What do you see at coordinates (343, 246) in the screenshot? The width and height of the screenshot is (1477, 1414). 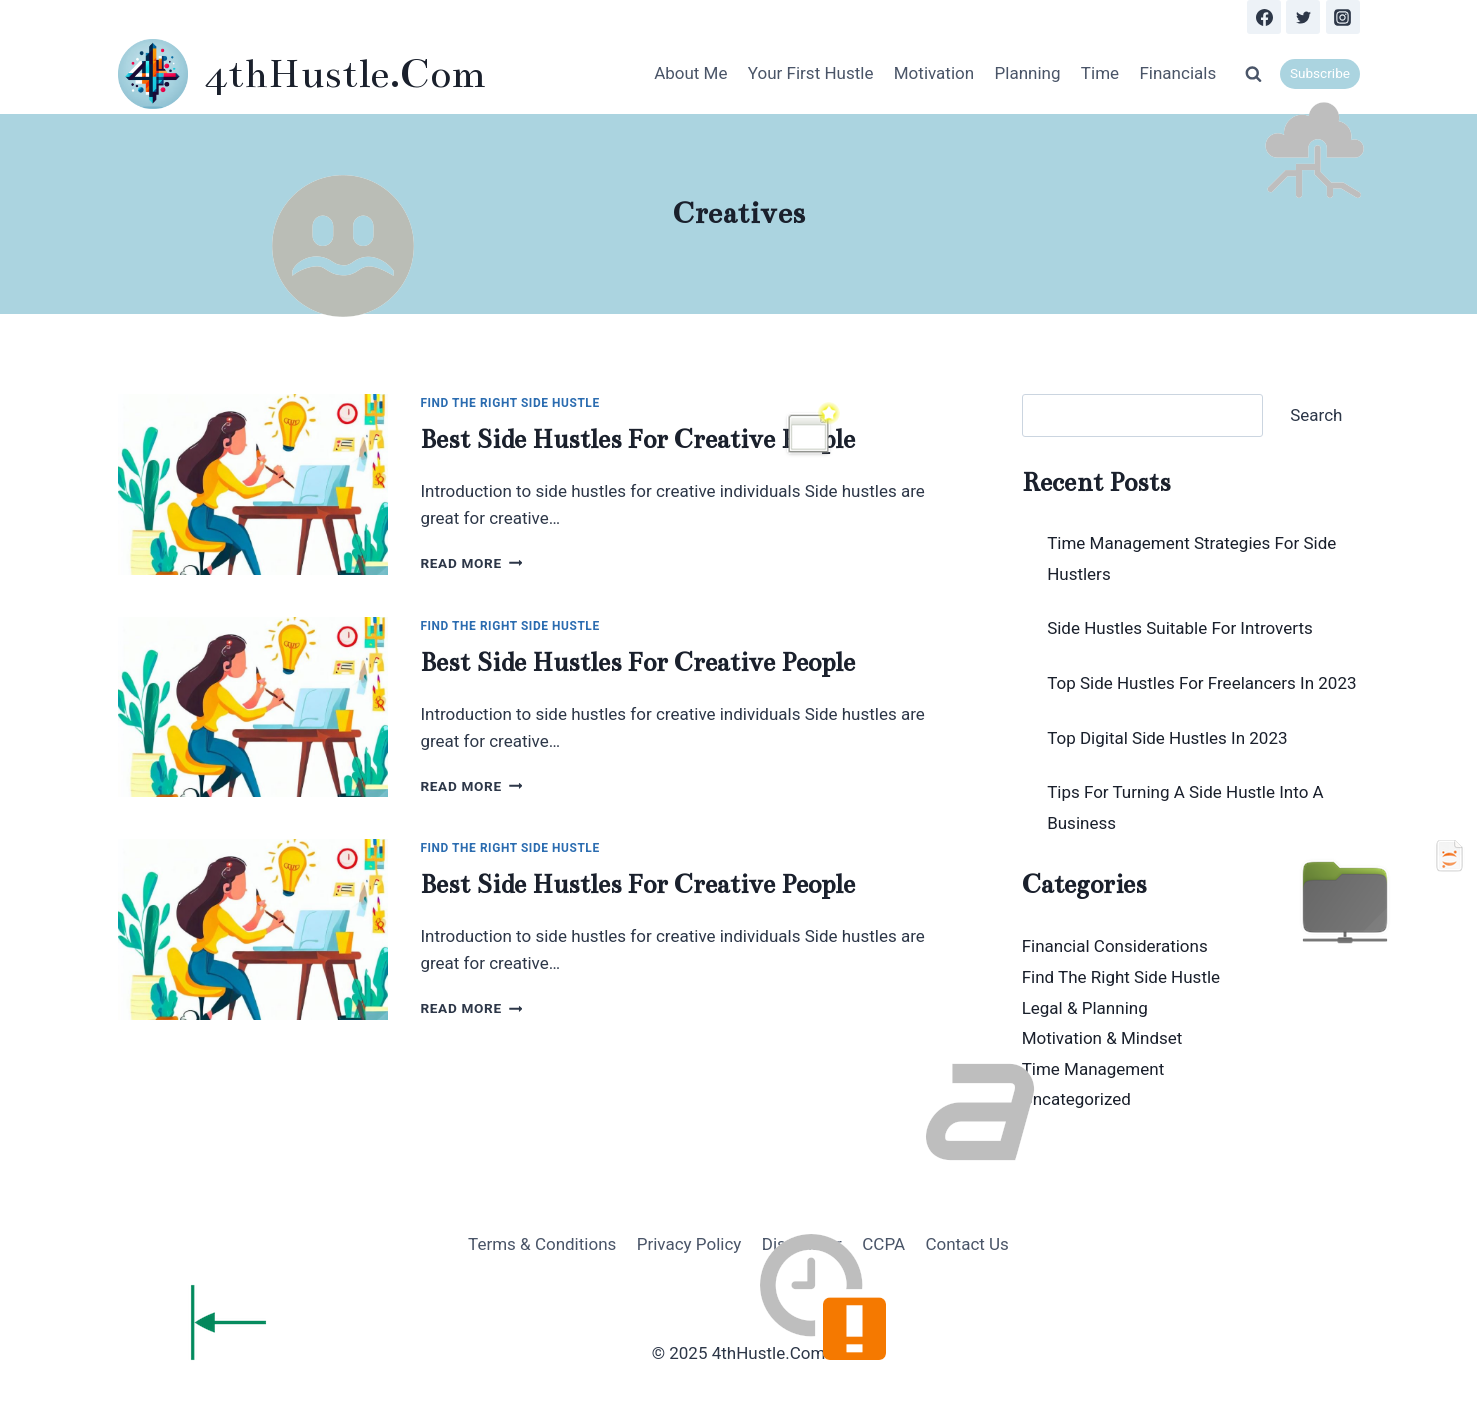 I see `indicates a warning or concerning status` at bounding box center [343, 246].